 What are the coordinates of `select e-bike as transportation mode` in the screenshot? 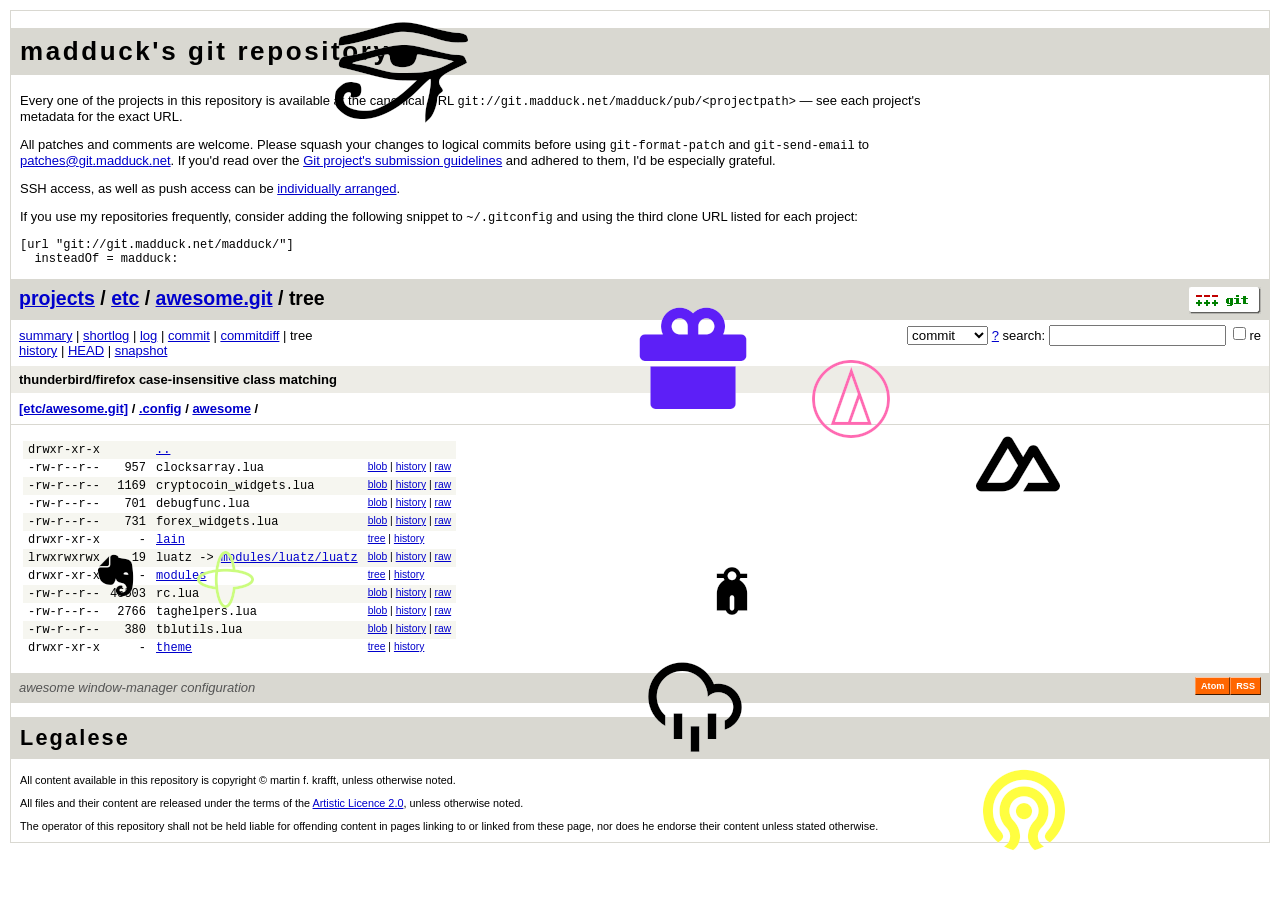 It's located at (732, 591).